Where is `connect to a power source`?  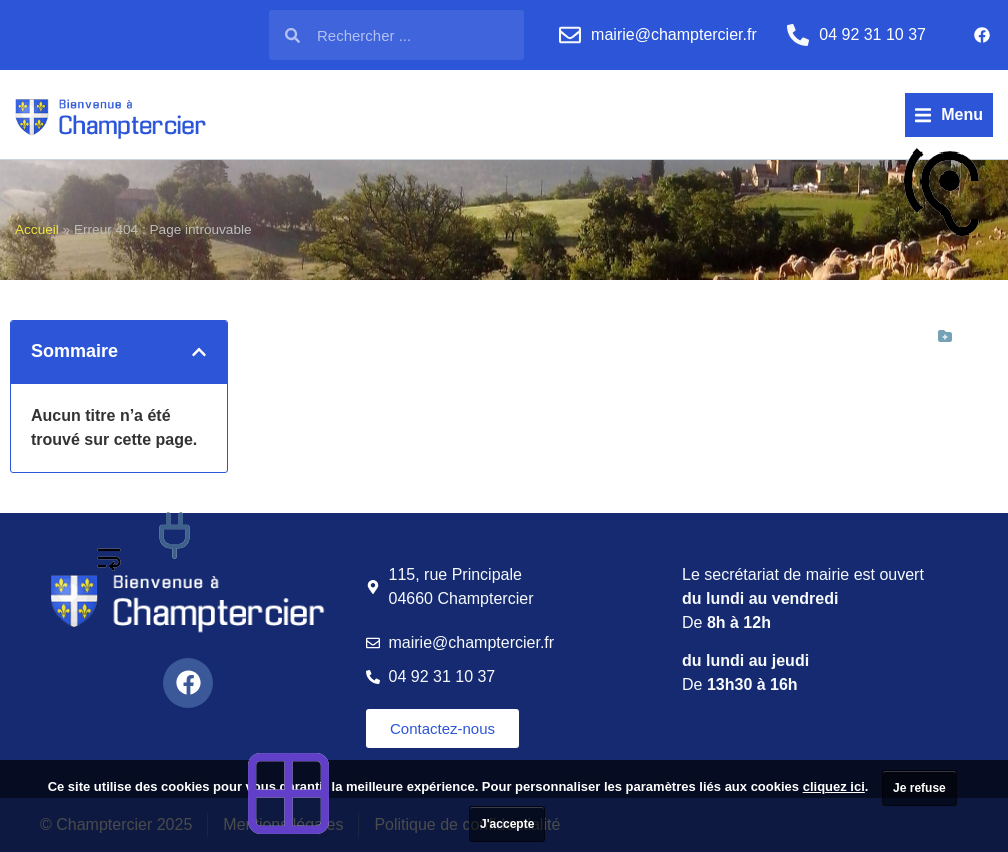 connect to a power source is located at coordinates (174, 535).